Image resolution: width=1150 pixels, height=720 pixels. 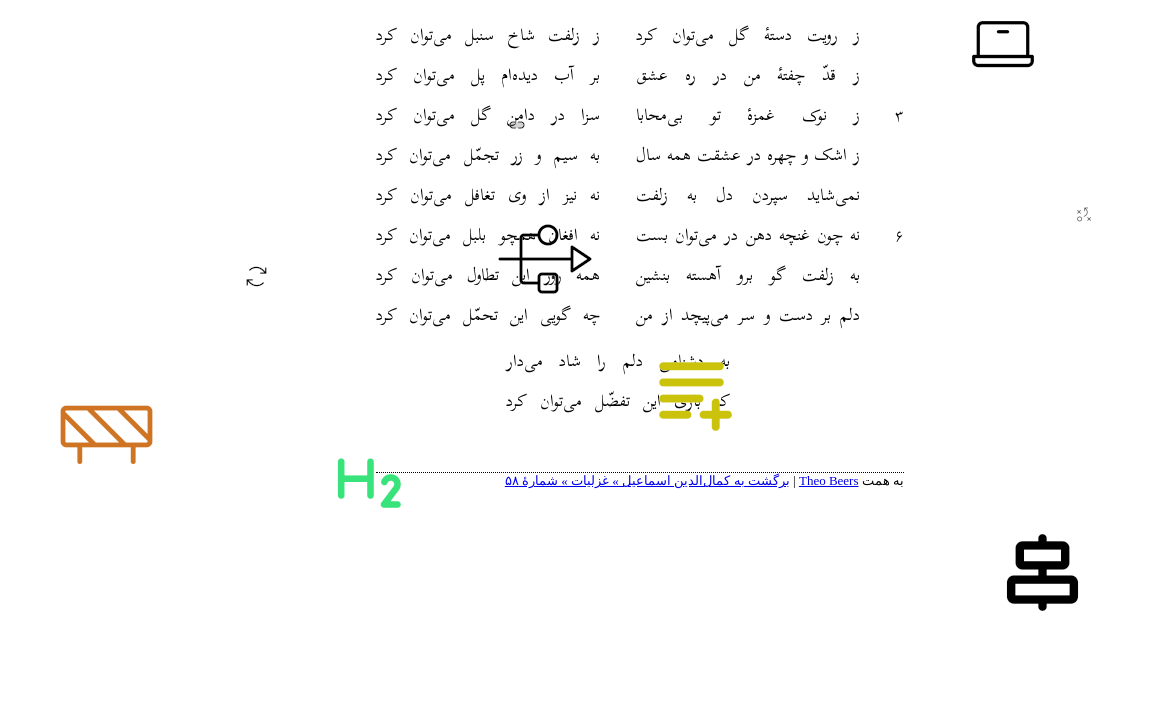 What do you see at coordinates (545, 259) in the screenshot?
I see `connect a USB device` at bounding box center [545, 259].